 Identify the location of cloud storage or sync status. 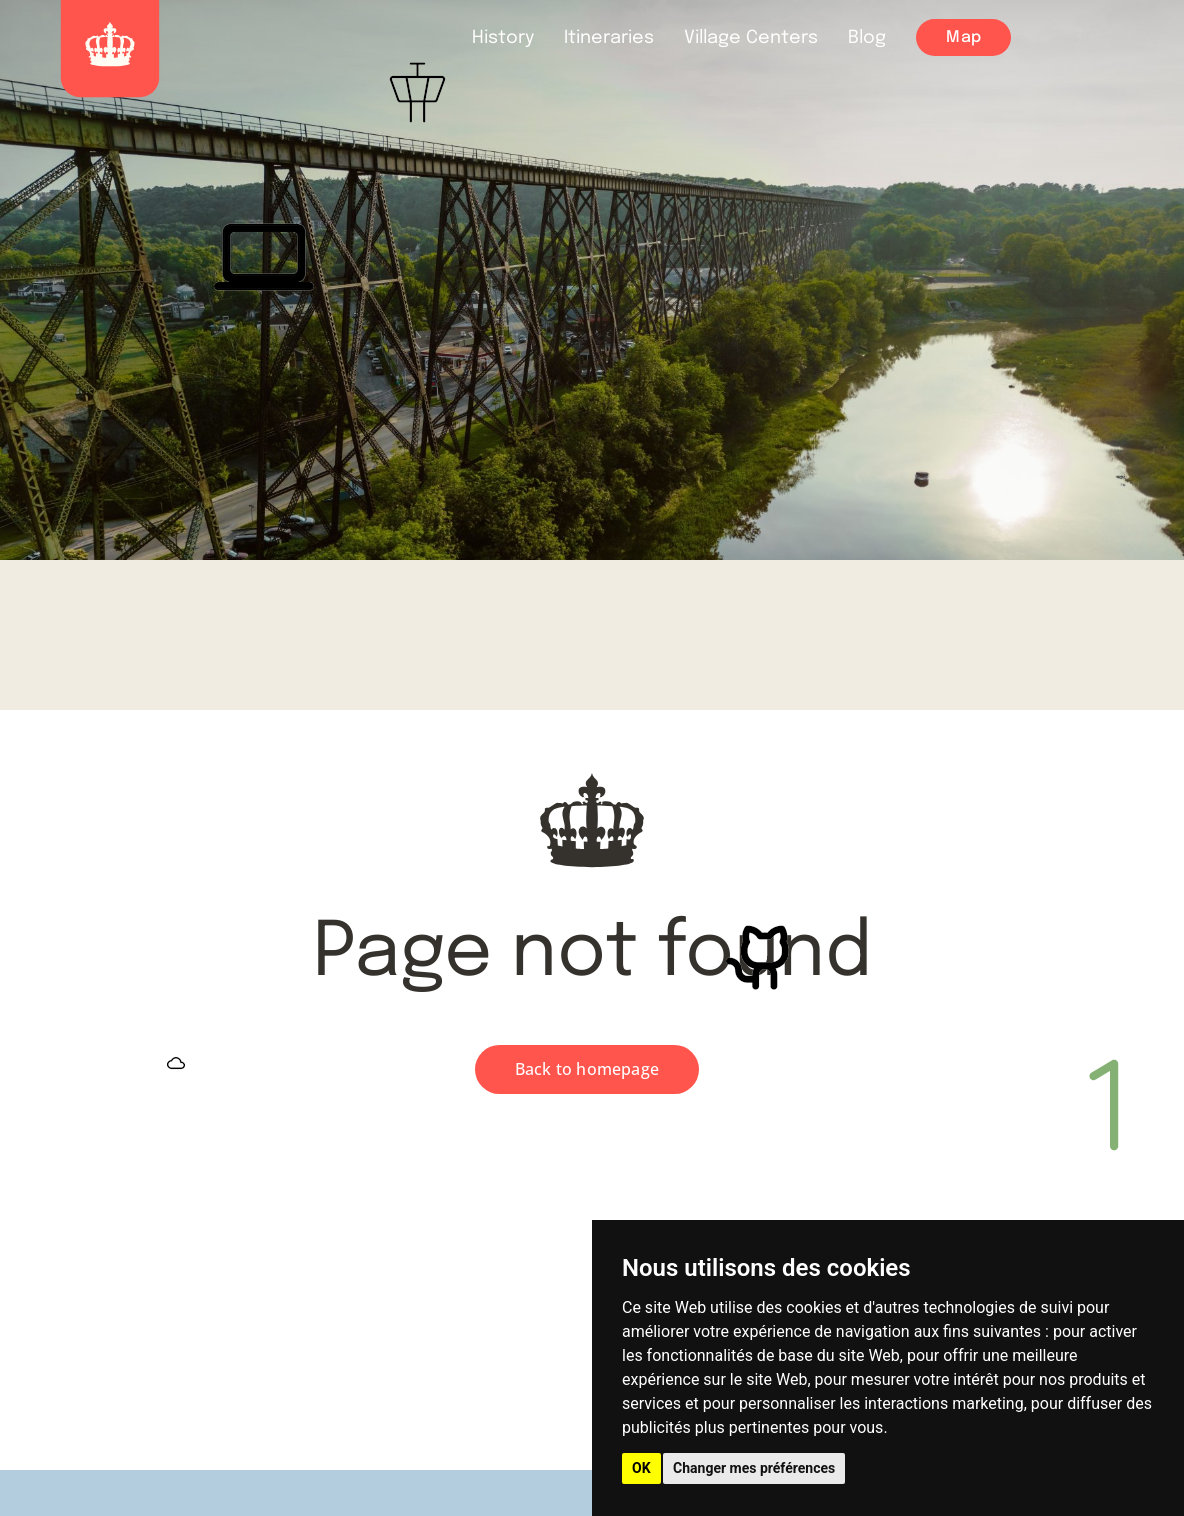
(176, 1063).